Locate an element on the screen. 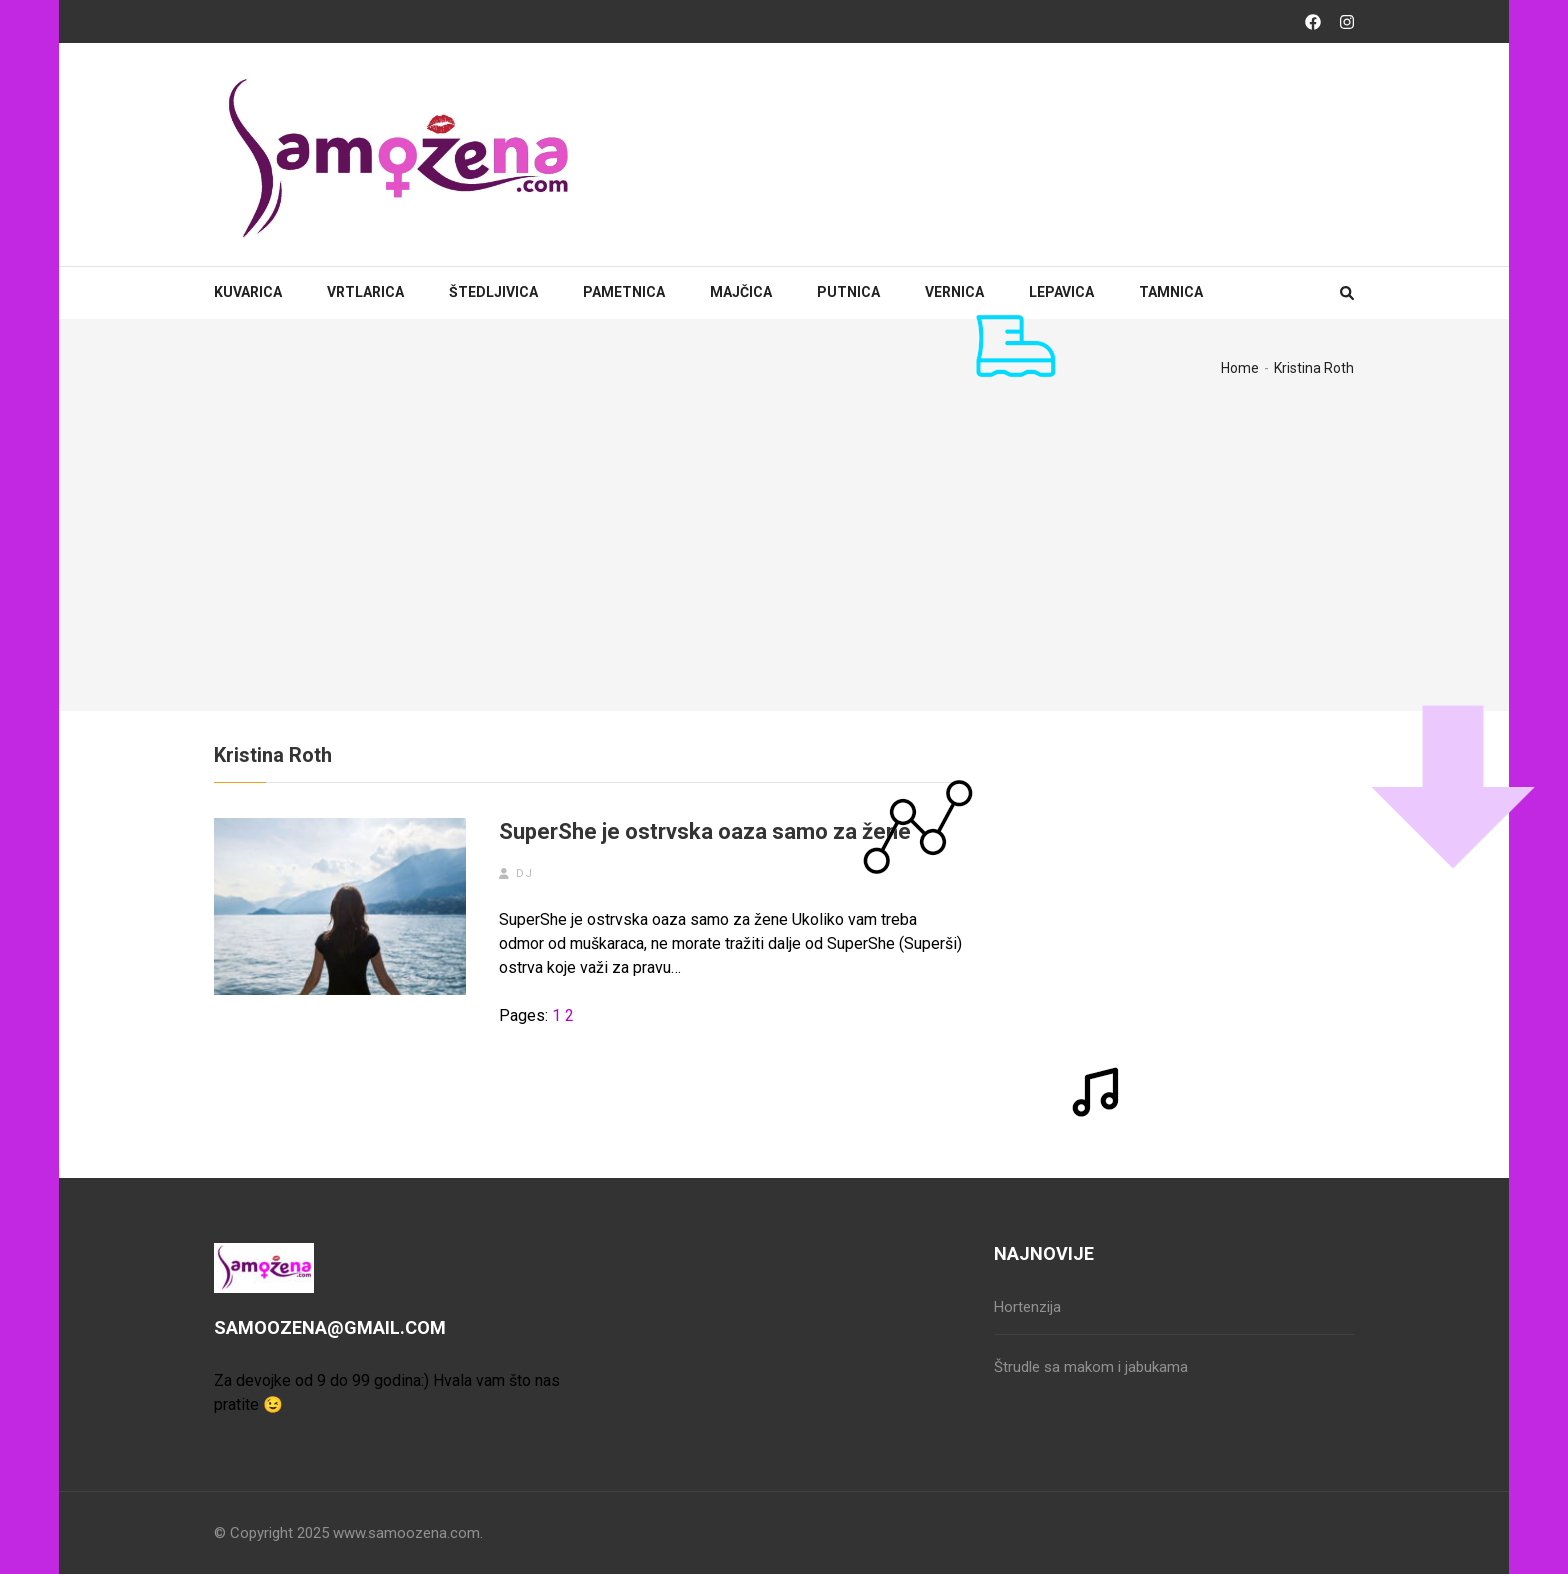 The width and height of the screenshot is (1568, 1574). download a file or content is located at coordinates (1453, 787).